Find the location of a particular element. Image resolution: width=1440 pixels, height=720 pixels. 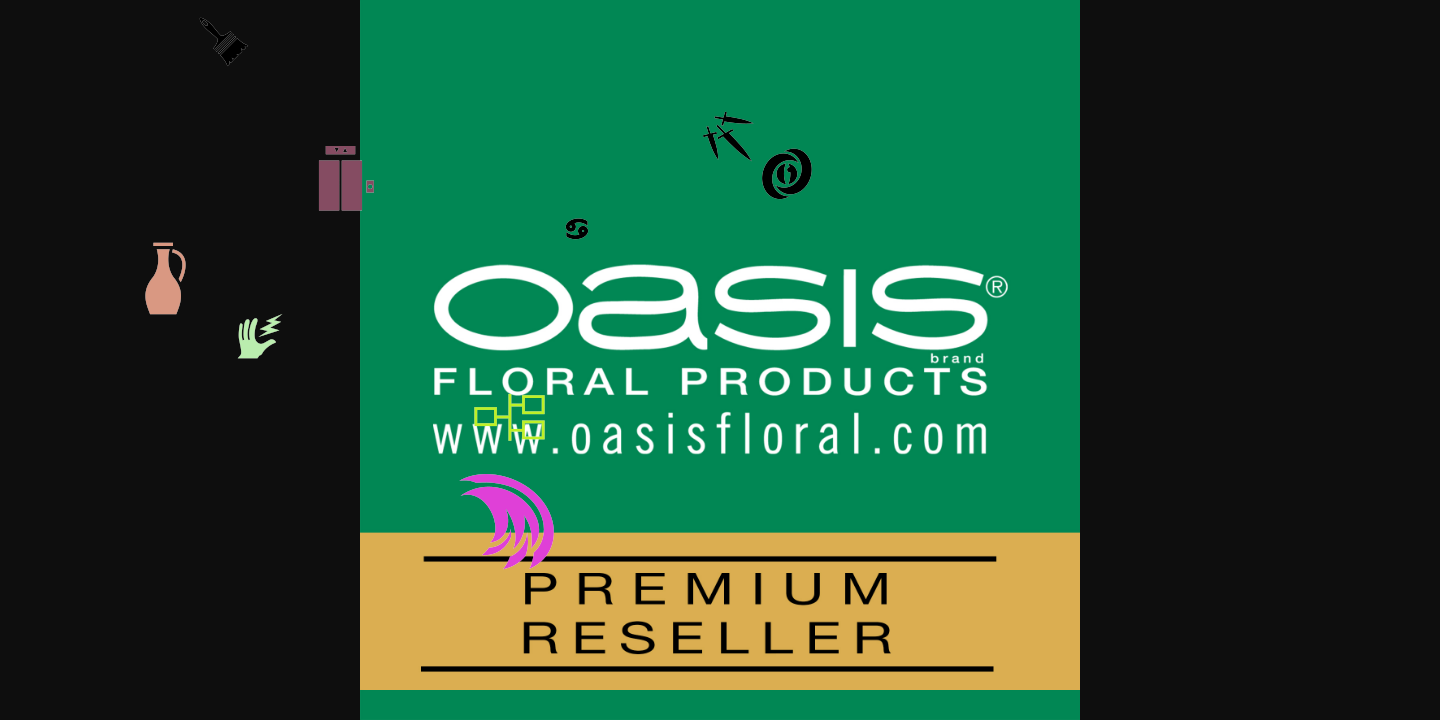

cast a lightning spell is located at coordinates (260, 335).